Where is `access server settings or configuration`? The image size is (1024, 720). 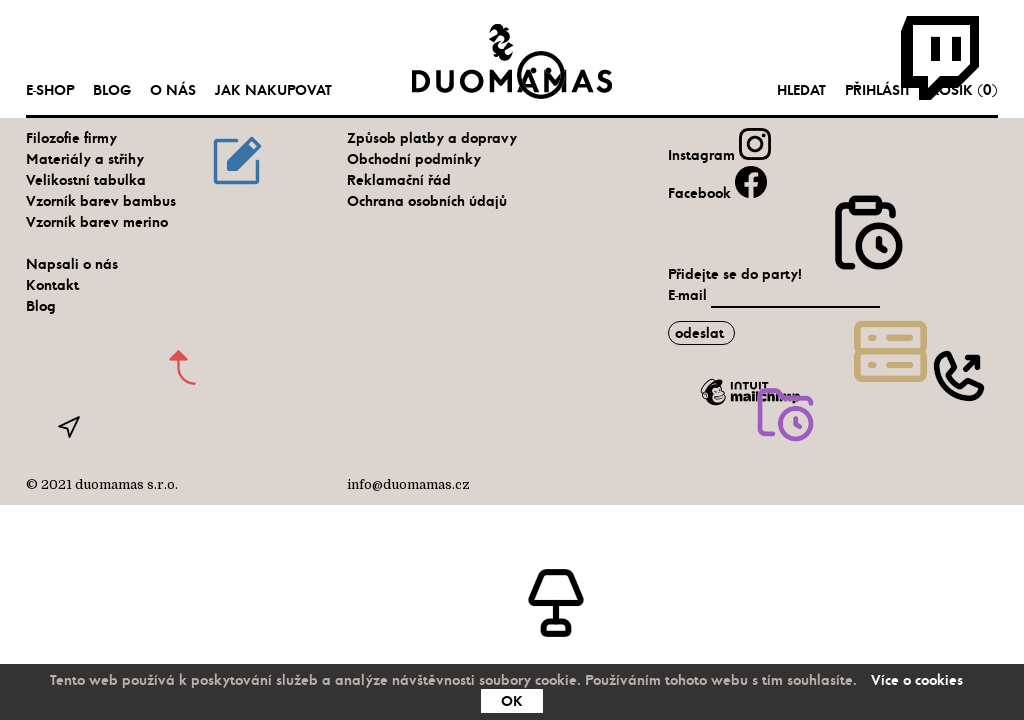
access server settings or configuration is located at coordinates (890, 352).